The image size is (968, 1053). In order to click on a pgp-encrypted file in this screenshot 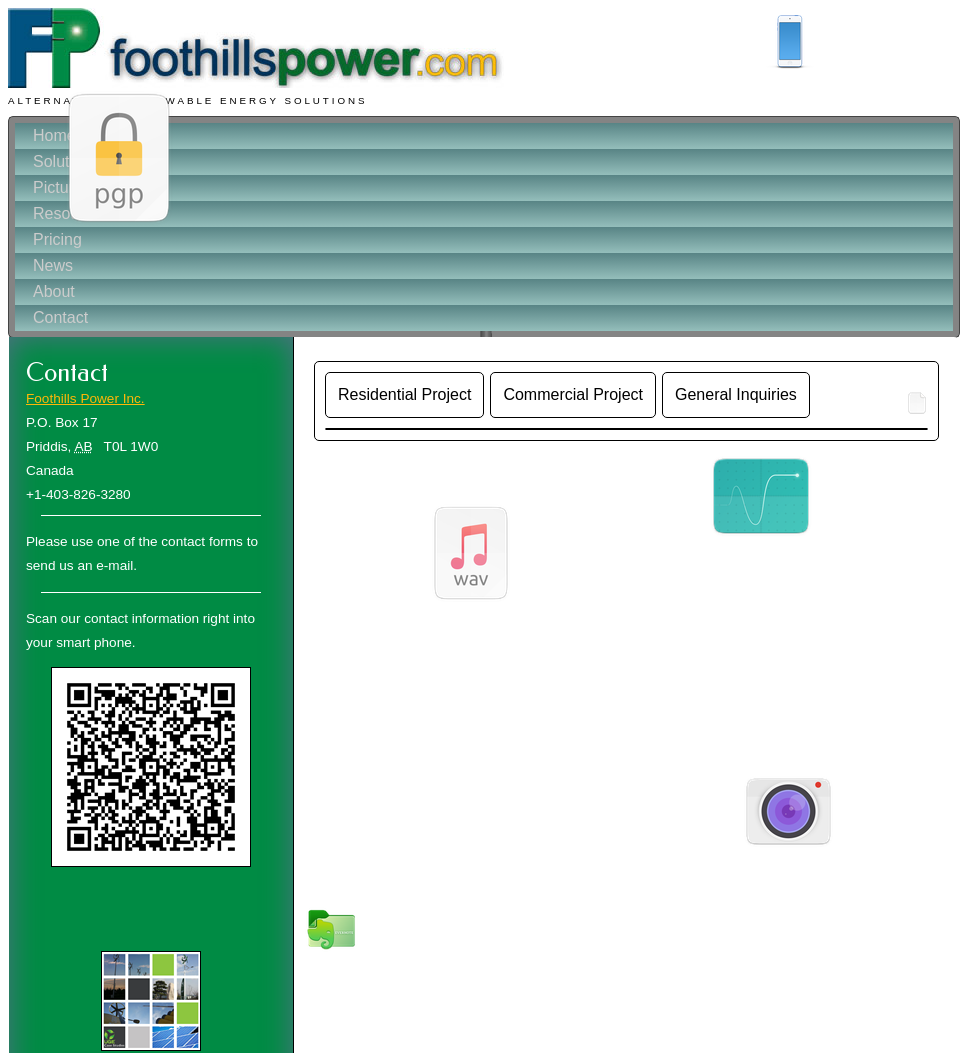, I will do `click(119, 158)`.